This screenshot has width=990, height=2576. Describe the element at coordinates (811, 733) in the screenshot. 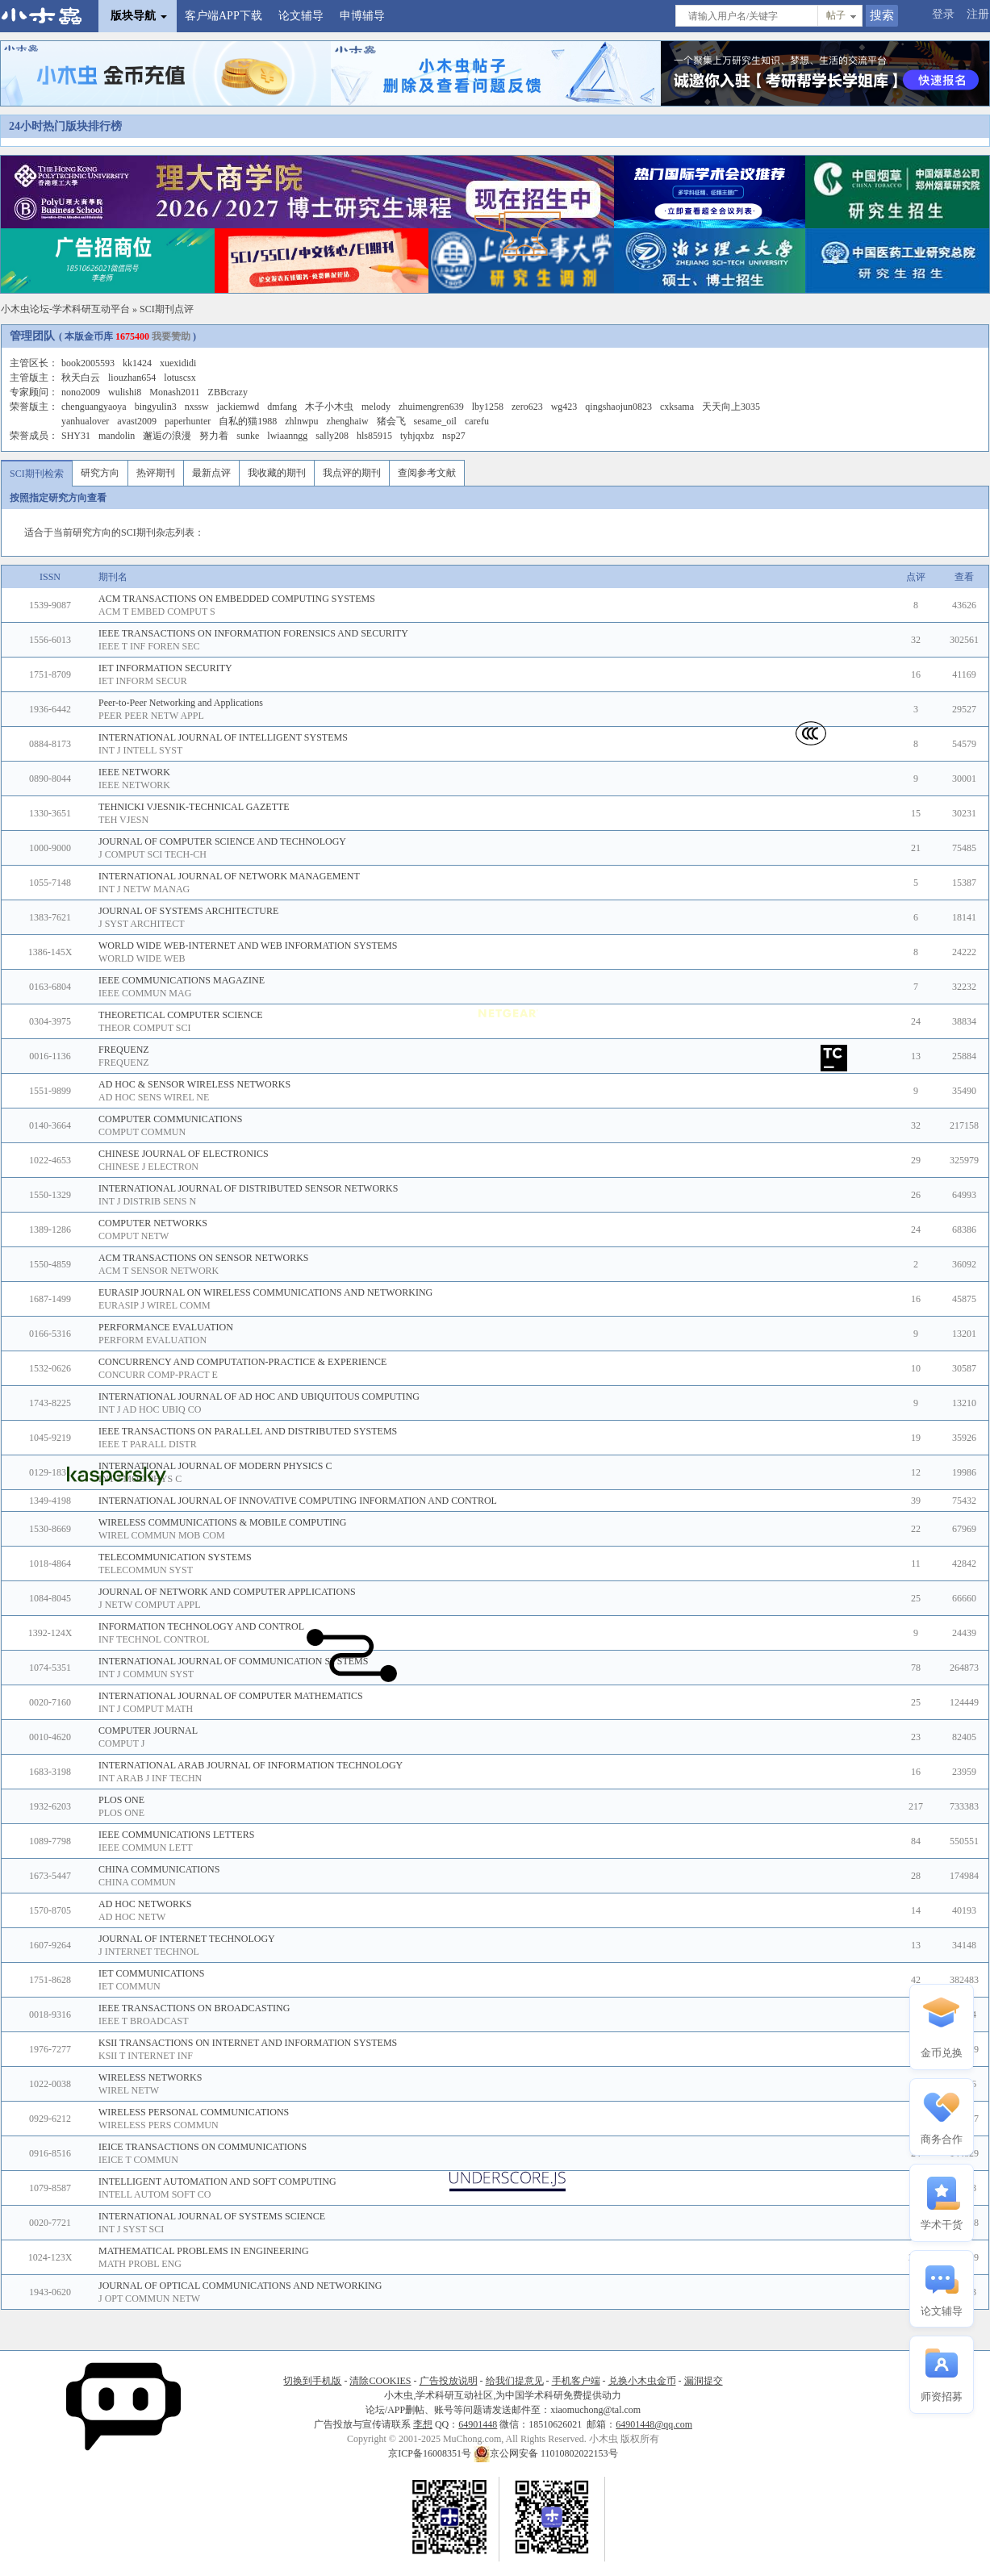

I see `china compulsory certificate (CCC) mark indicating product compliance` at that location.